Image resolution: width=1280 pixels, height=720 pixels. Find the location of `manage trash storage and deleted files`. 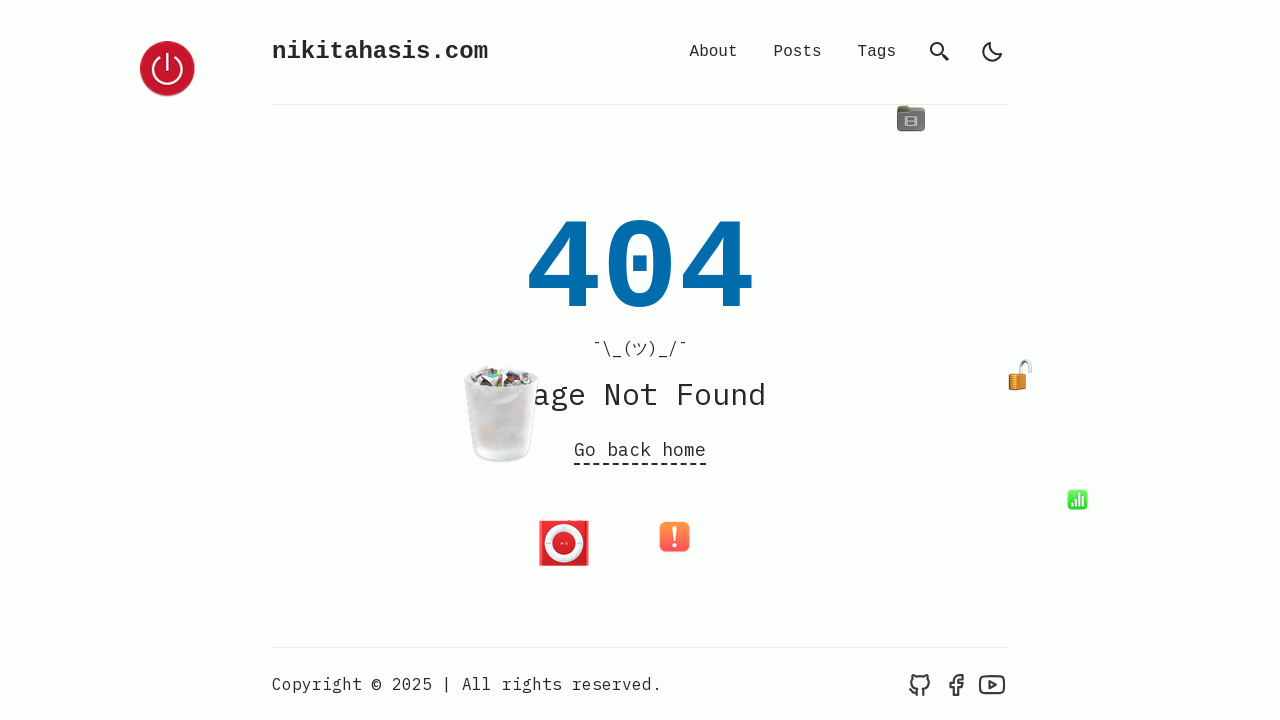

manage trash storage and deleted files is located at coordinates (501, 414).